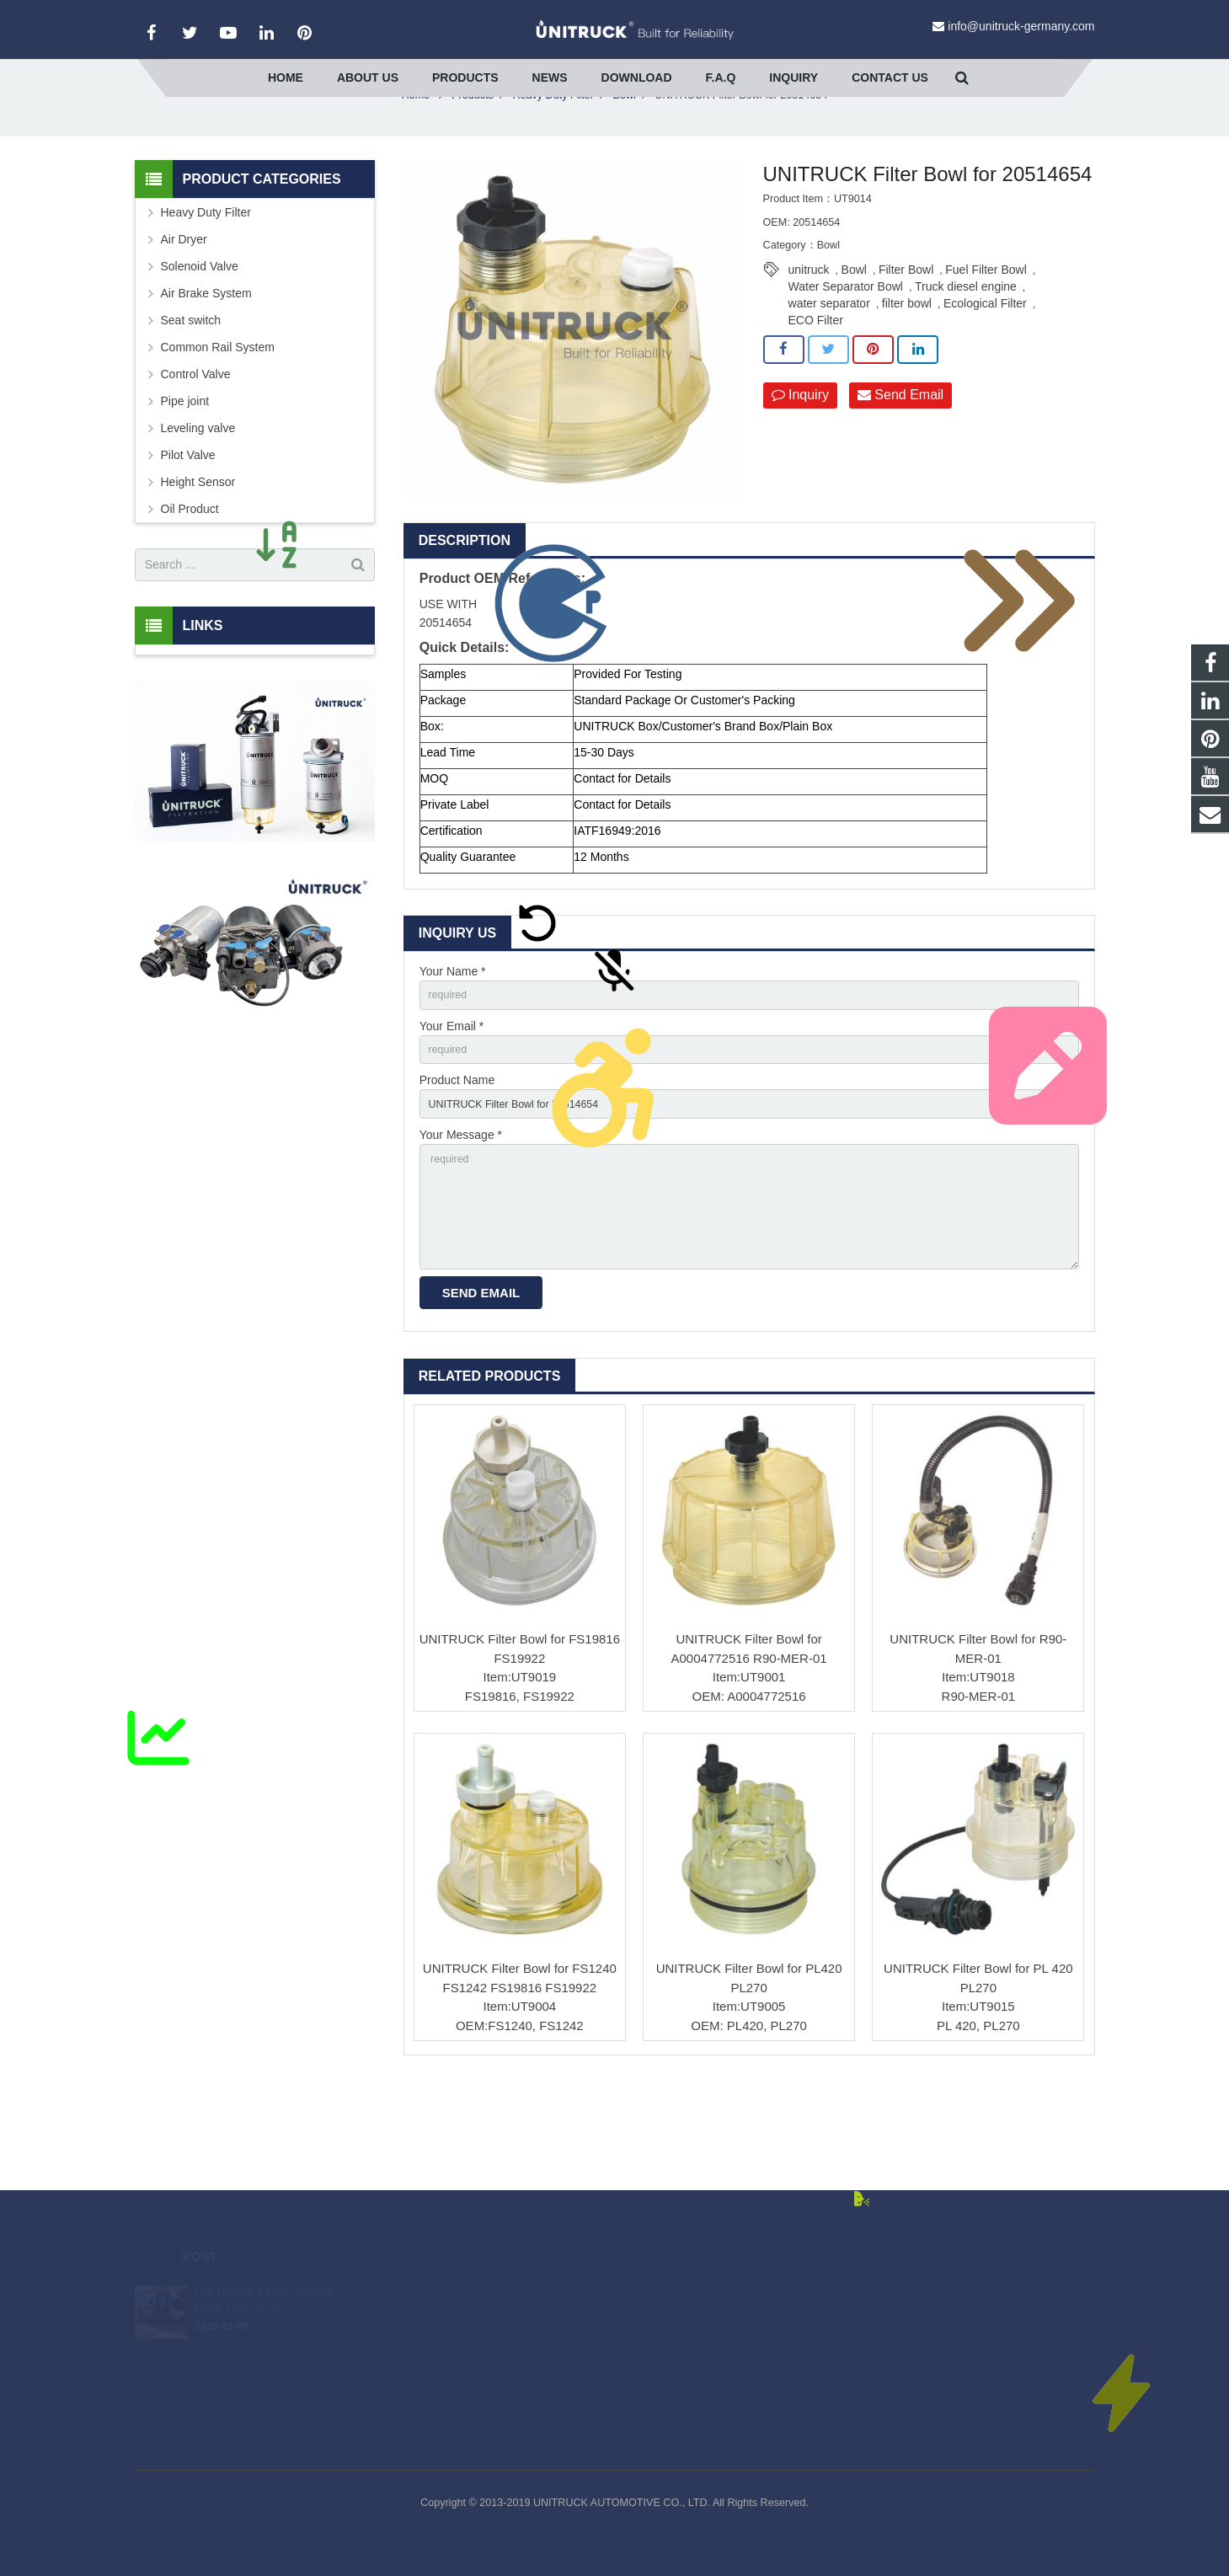 The height and width of the screenshot is (2576, 1229). I want to click on toggle flash on for camera, so click(1121, 2393).